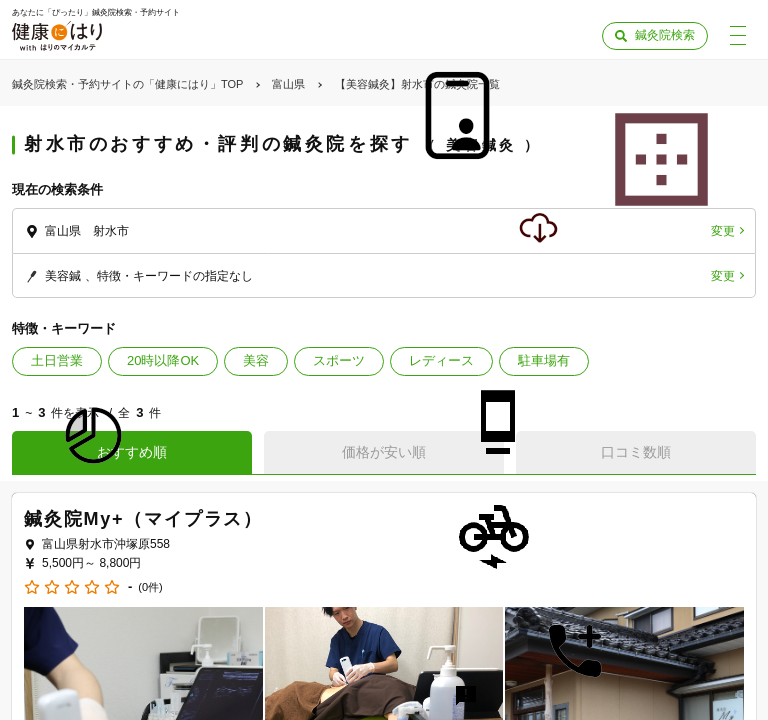 This screenshot has height=720, width=768. I want to click on view your profile or identity information, so click(457, 115).